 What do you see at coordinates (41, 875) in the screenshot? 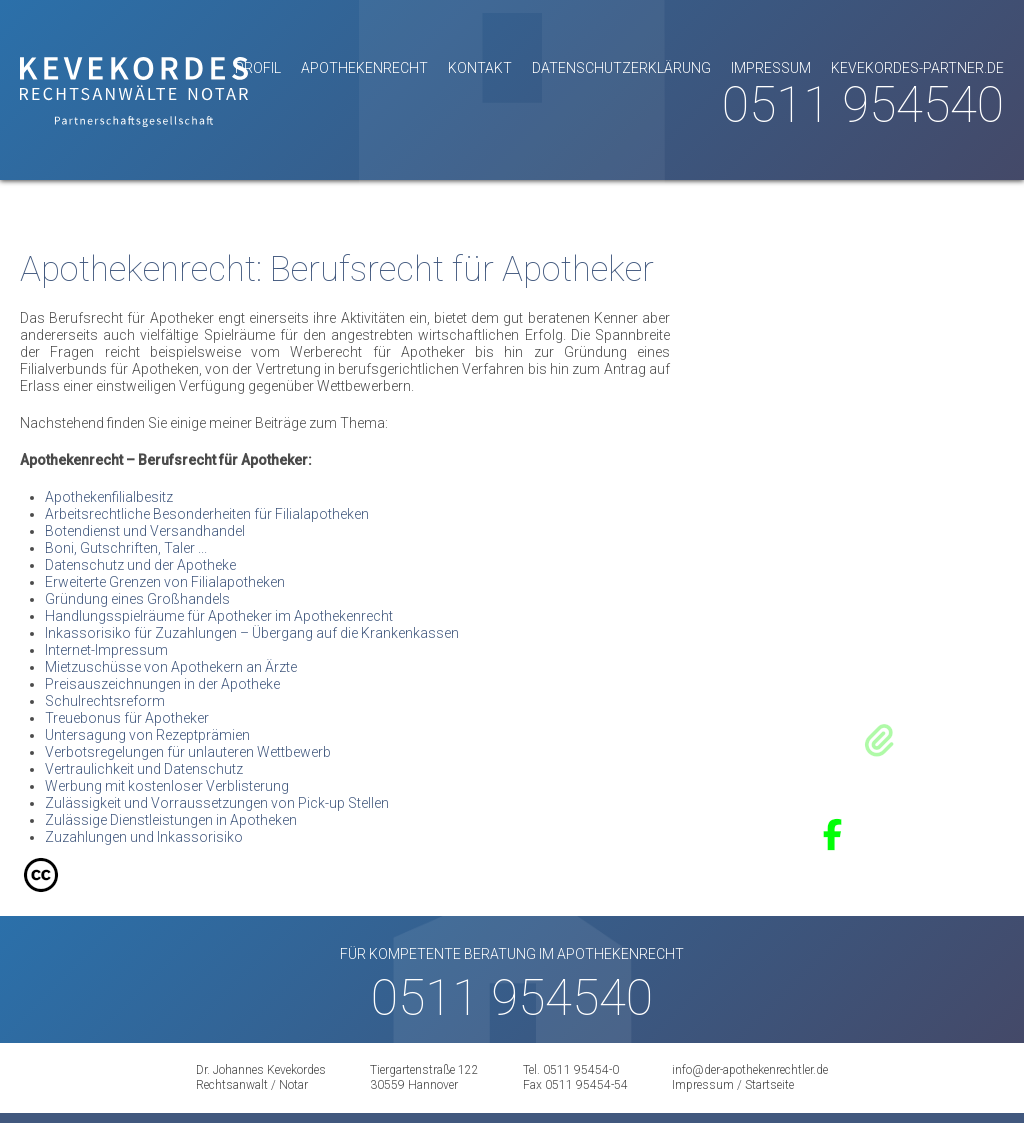
I see `creative commons license indicator` at bounding box center [41, 875].